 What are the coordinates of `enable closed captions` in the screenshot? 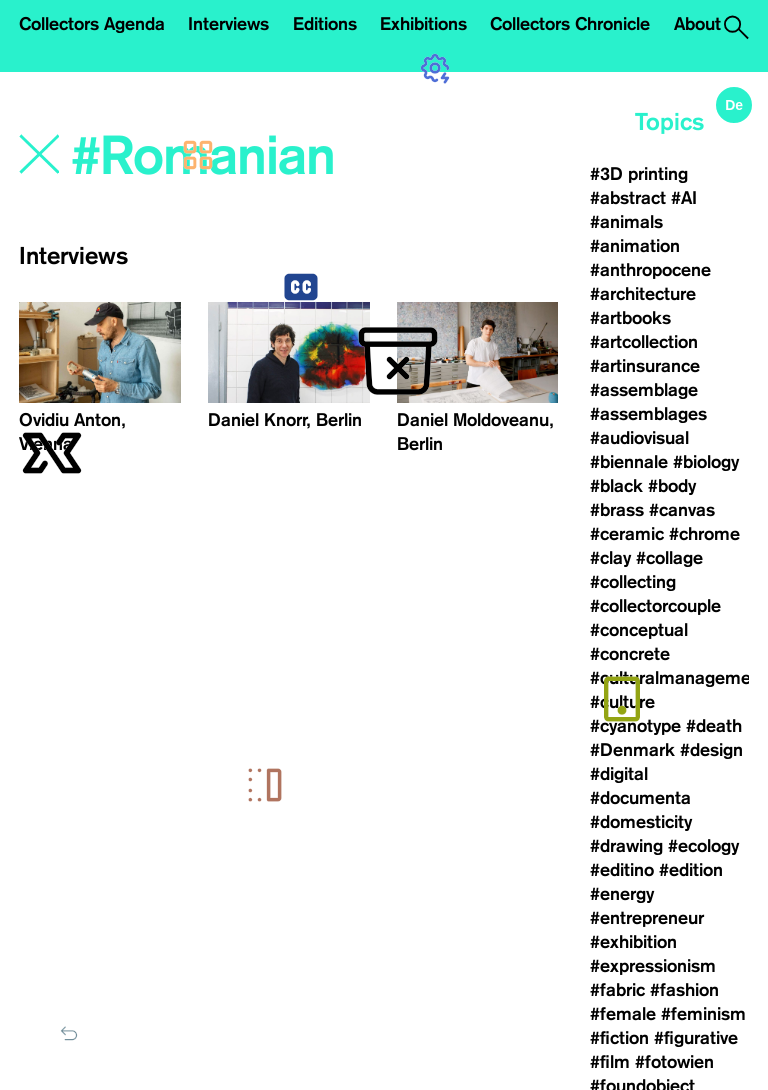 It's located at (301, 287).